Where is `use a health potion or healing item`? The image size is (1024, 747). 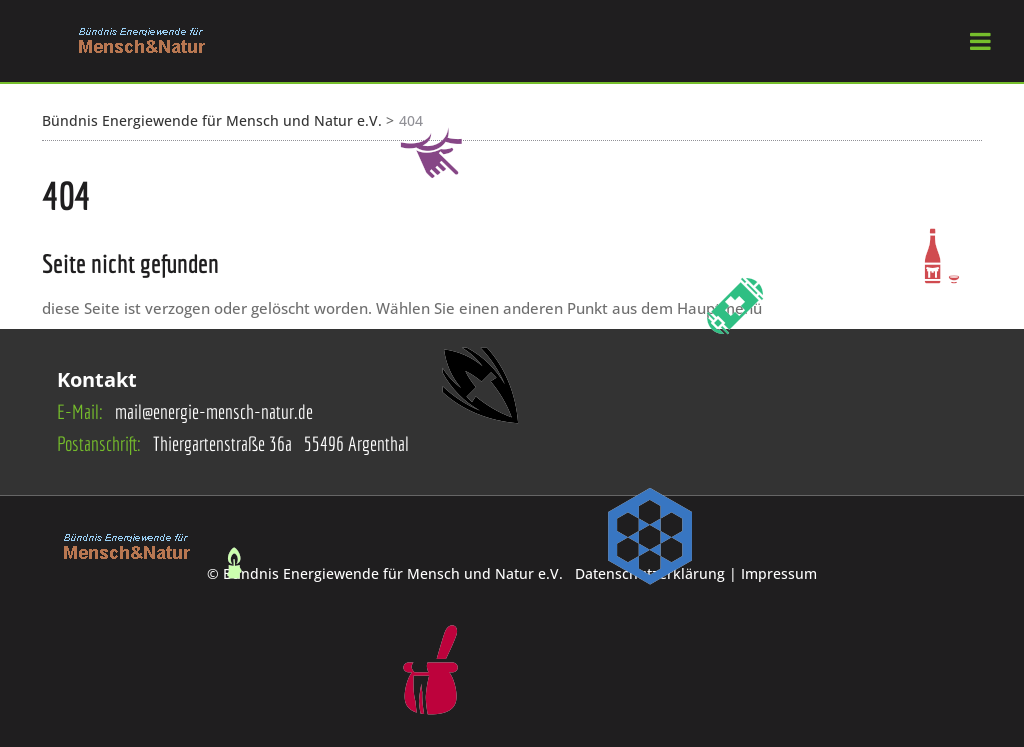 use a health potion or healing item is located at coordinates (735, 306).